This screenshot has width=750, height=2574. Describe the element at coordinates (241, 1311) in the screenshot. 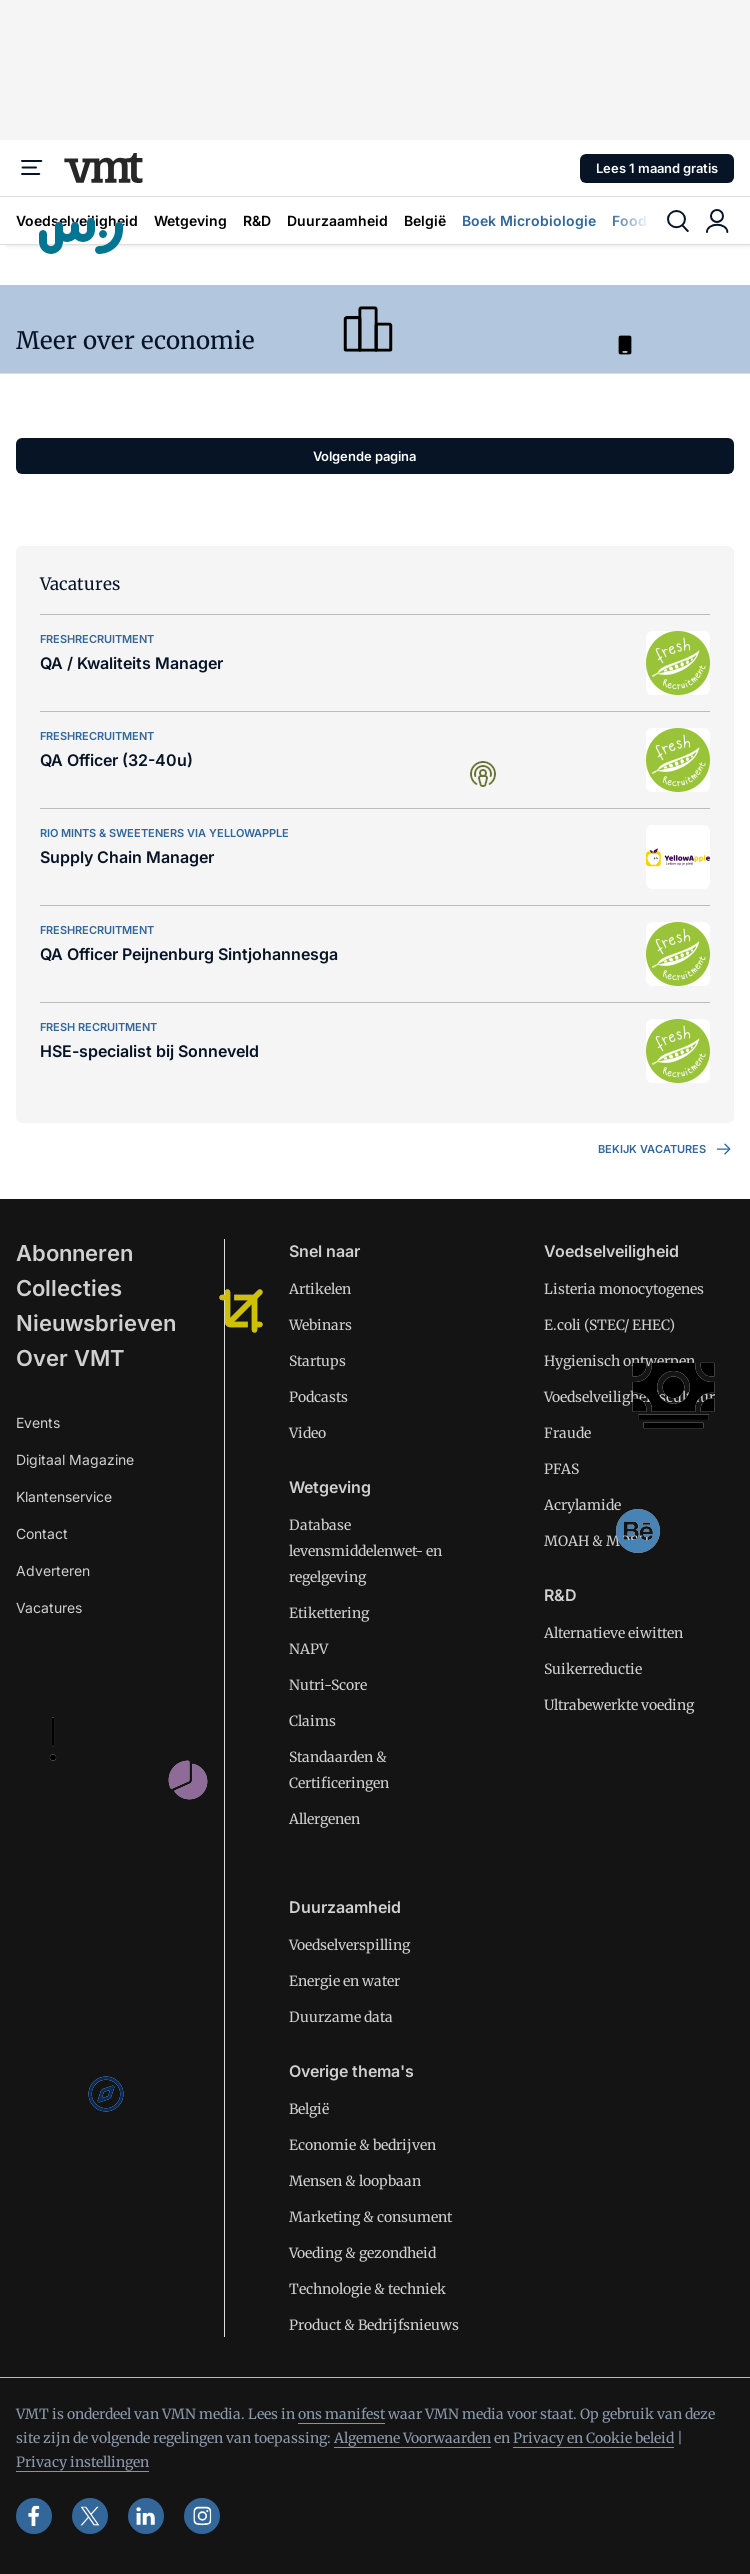

I see `crop an image` at that location.